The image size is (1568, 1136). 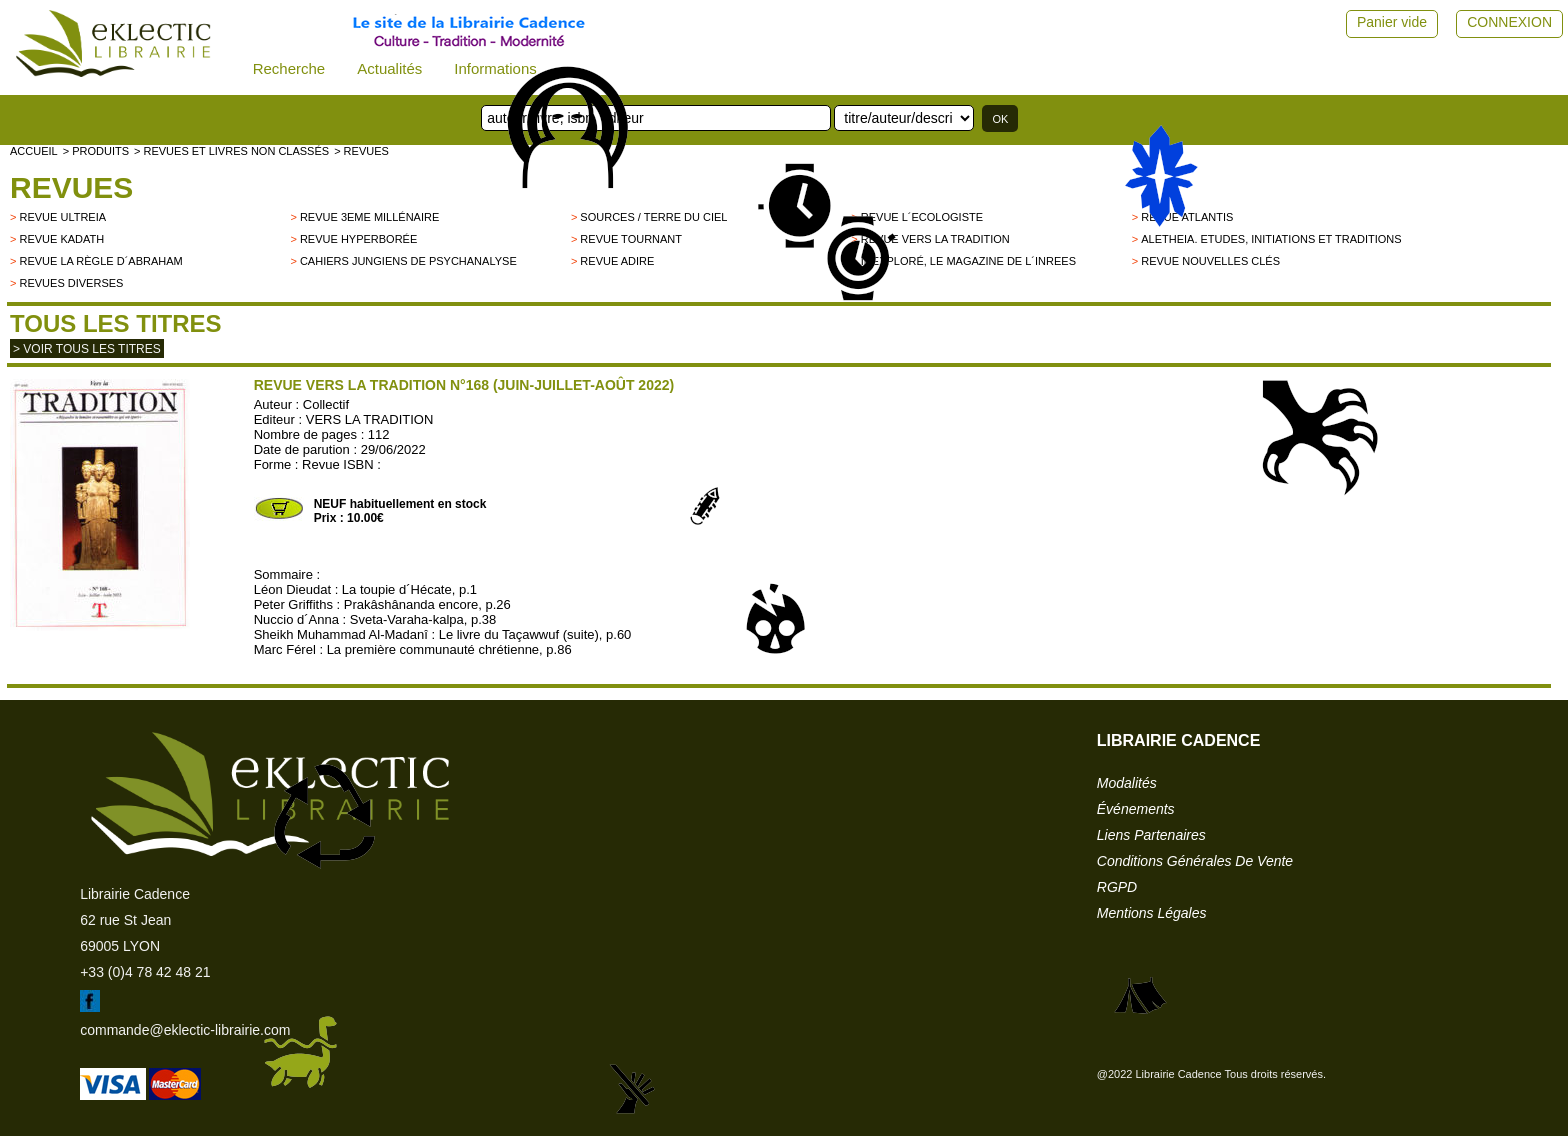 What do you see at coordinates (827, 232) in the screenshot?
I see `sync time across multiple devices` at bounding box center [827, 232].